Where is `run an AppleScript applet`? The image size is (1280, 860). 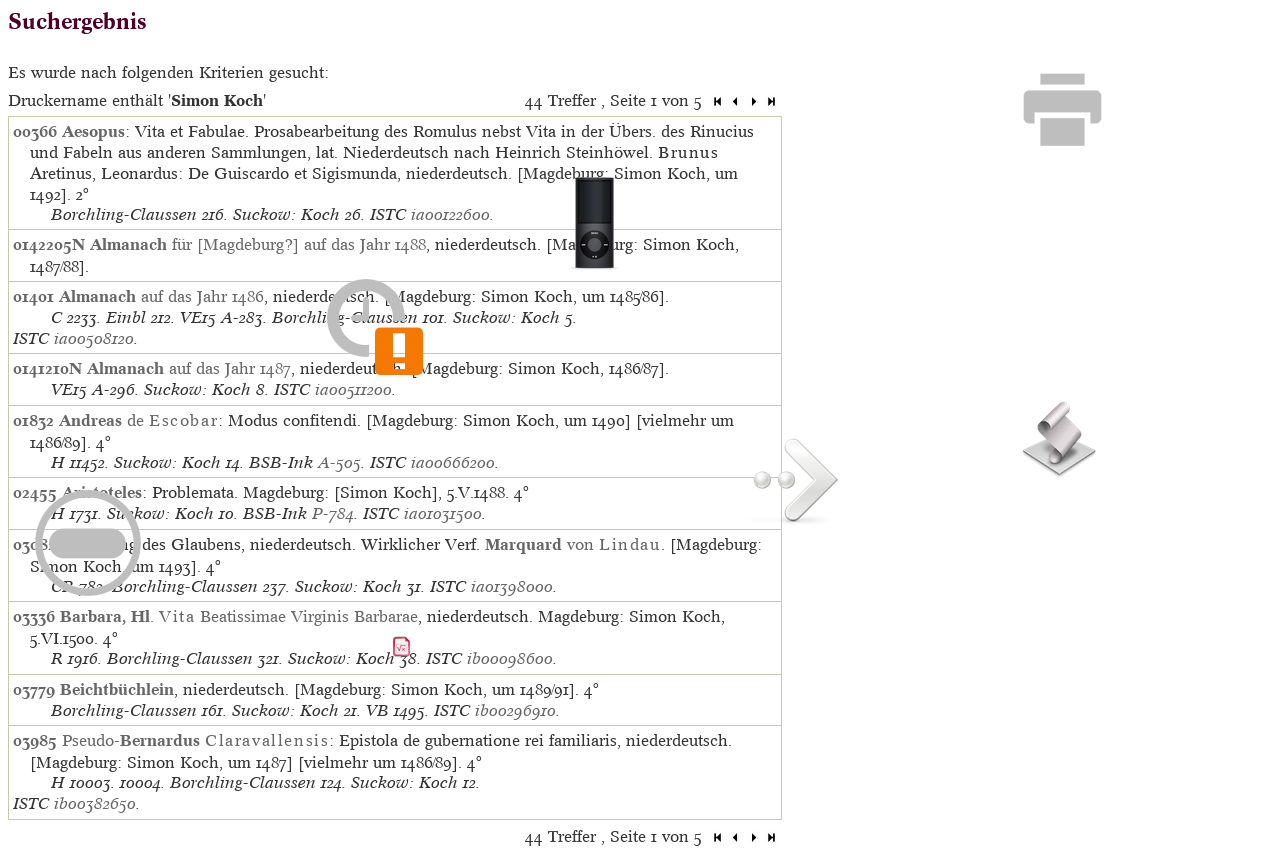
run an AppleScript applet is located at coordinates (1059, 438).